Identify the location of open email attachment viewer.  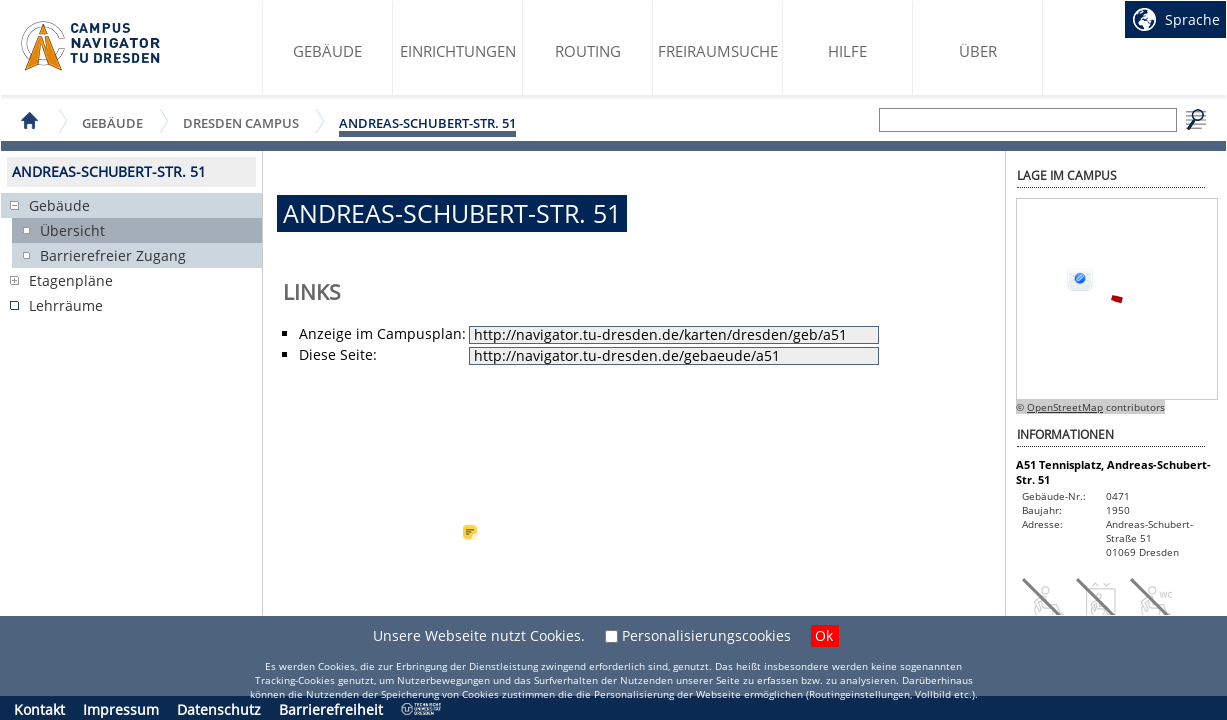
(1080, 278).